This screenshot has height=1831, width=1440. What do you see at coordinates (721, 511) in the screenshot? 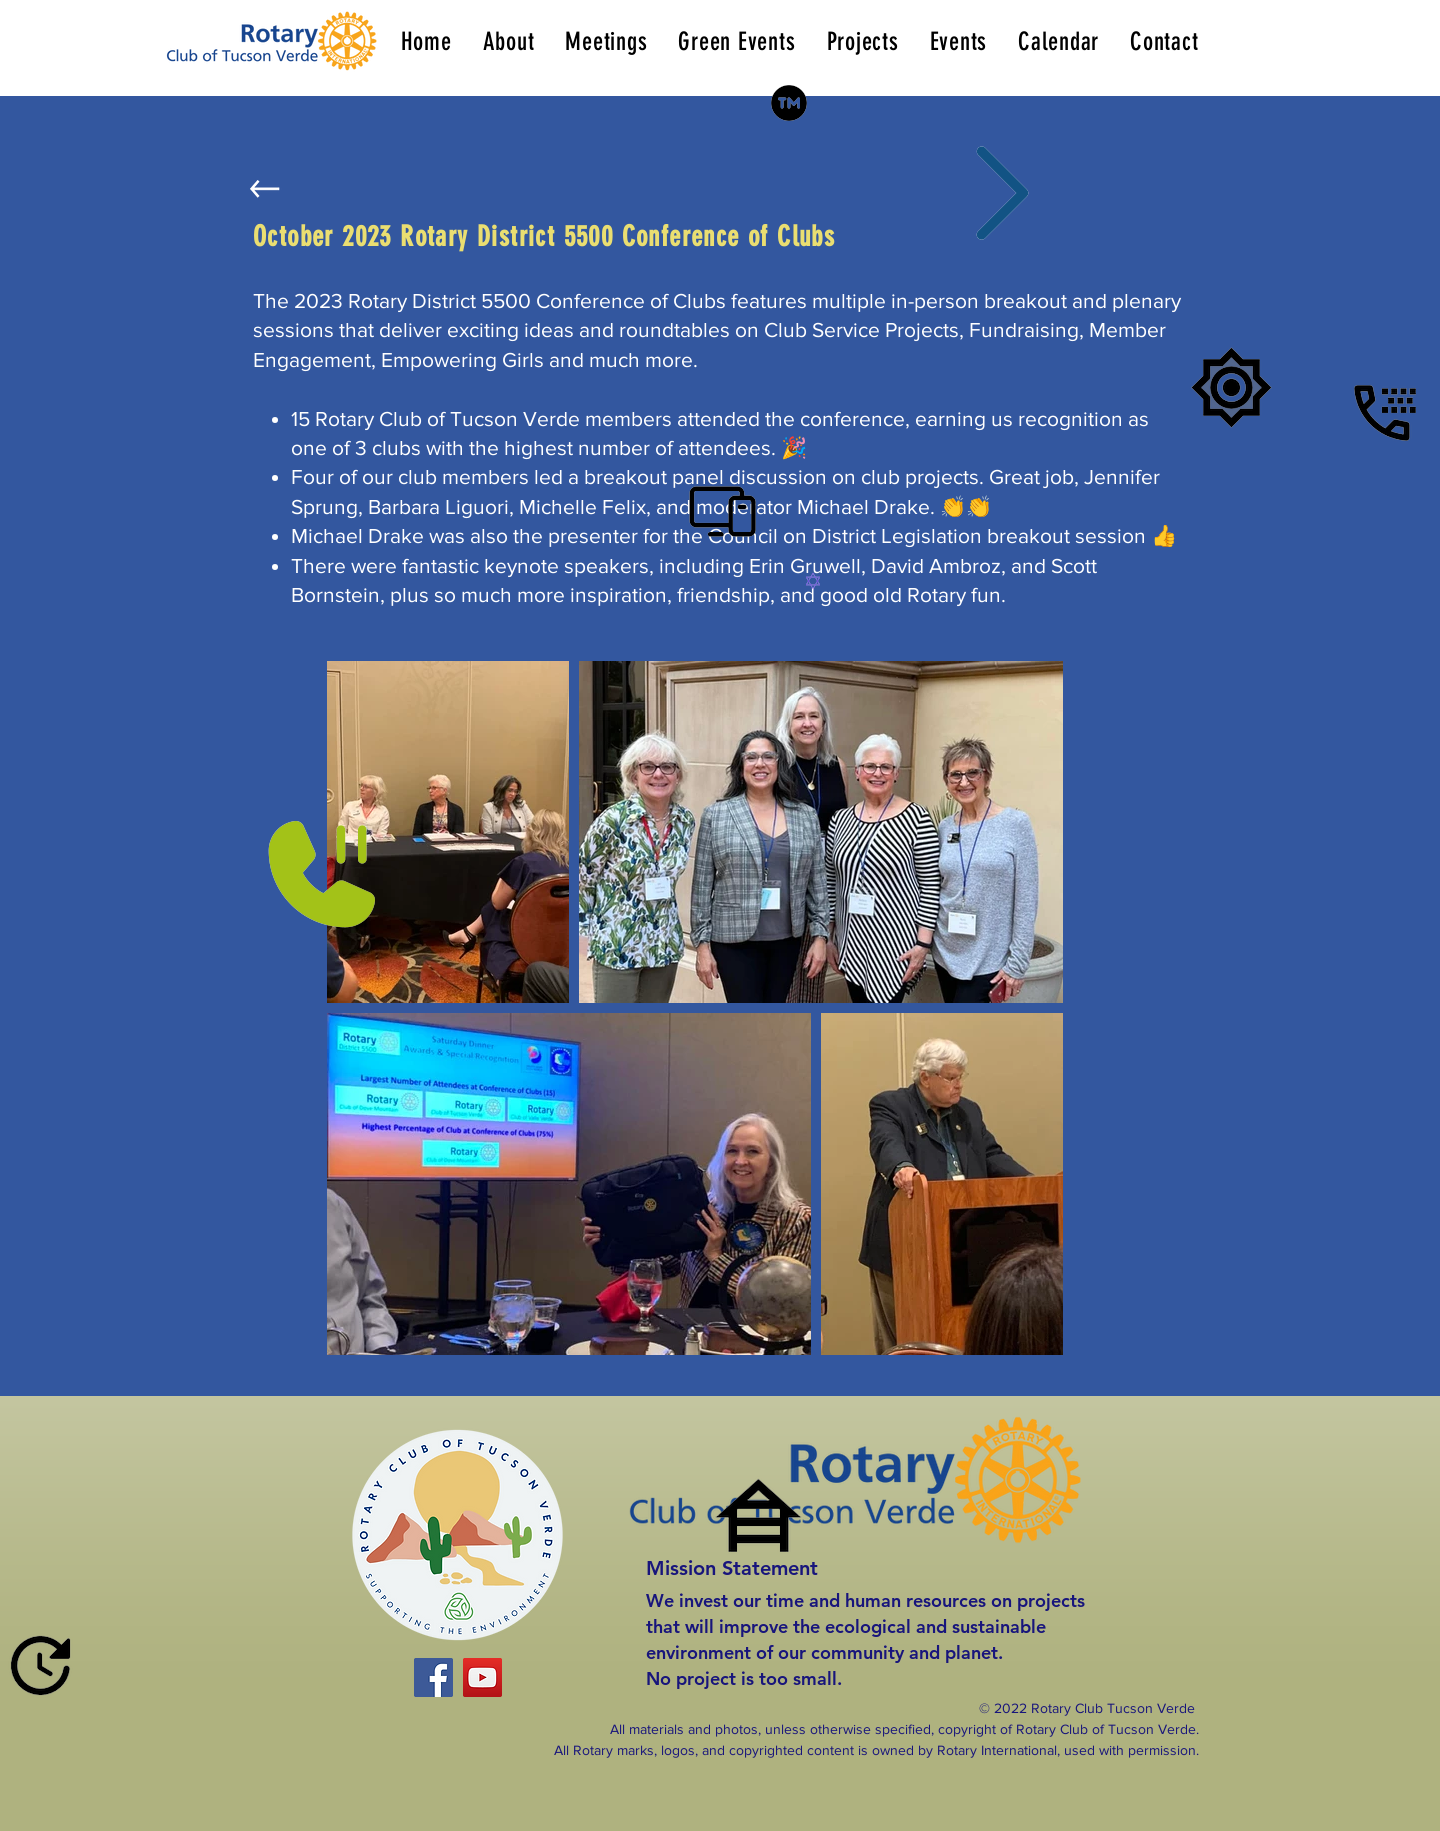
I see `manage connected devices` at bounding box center [721, 511].